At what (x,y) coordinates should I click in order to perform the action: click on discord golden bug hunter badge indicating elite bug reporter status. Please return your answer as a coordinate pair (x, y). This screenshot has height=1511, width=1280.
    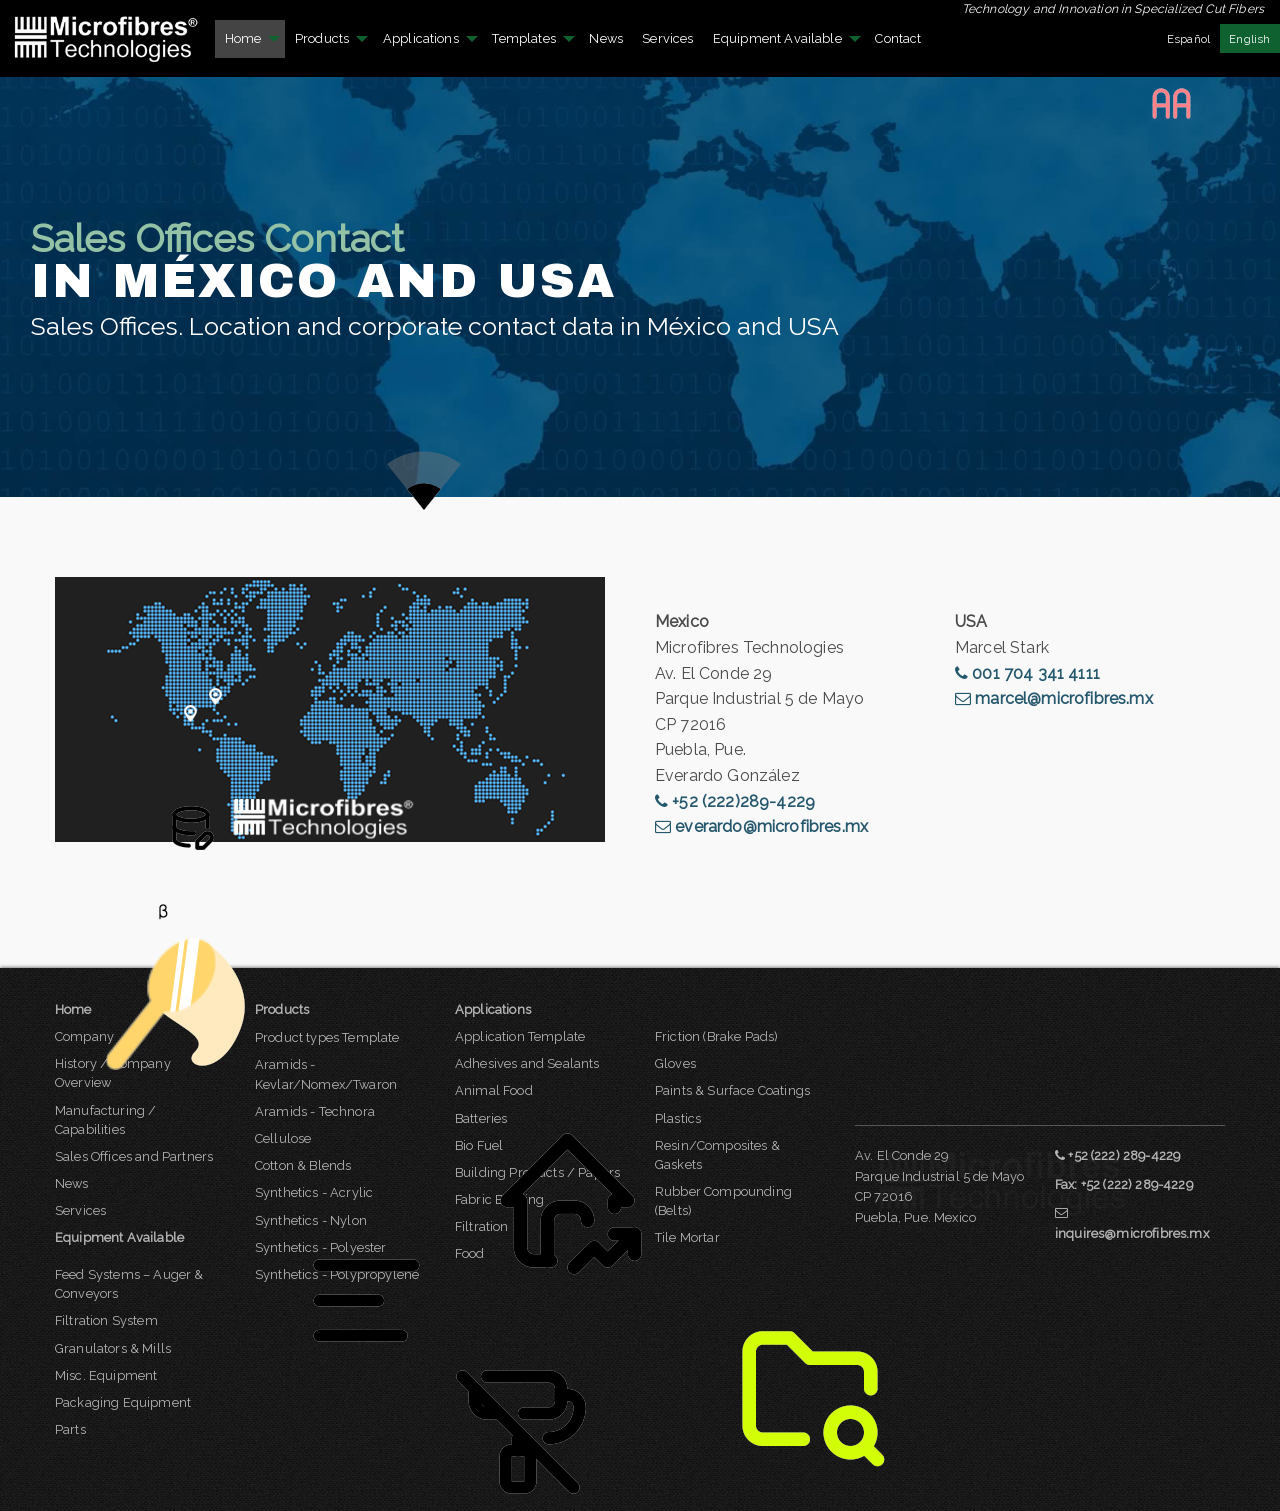
    Looking at the image, I should click on (176, 1003).